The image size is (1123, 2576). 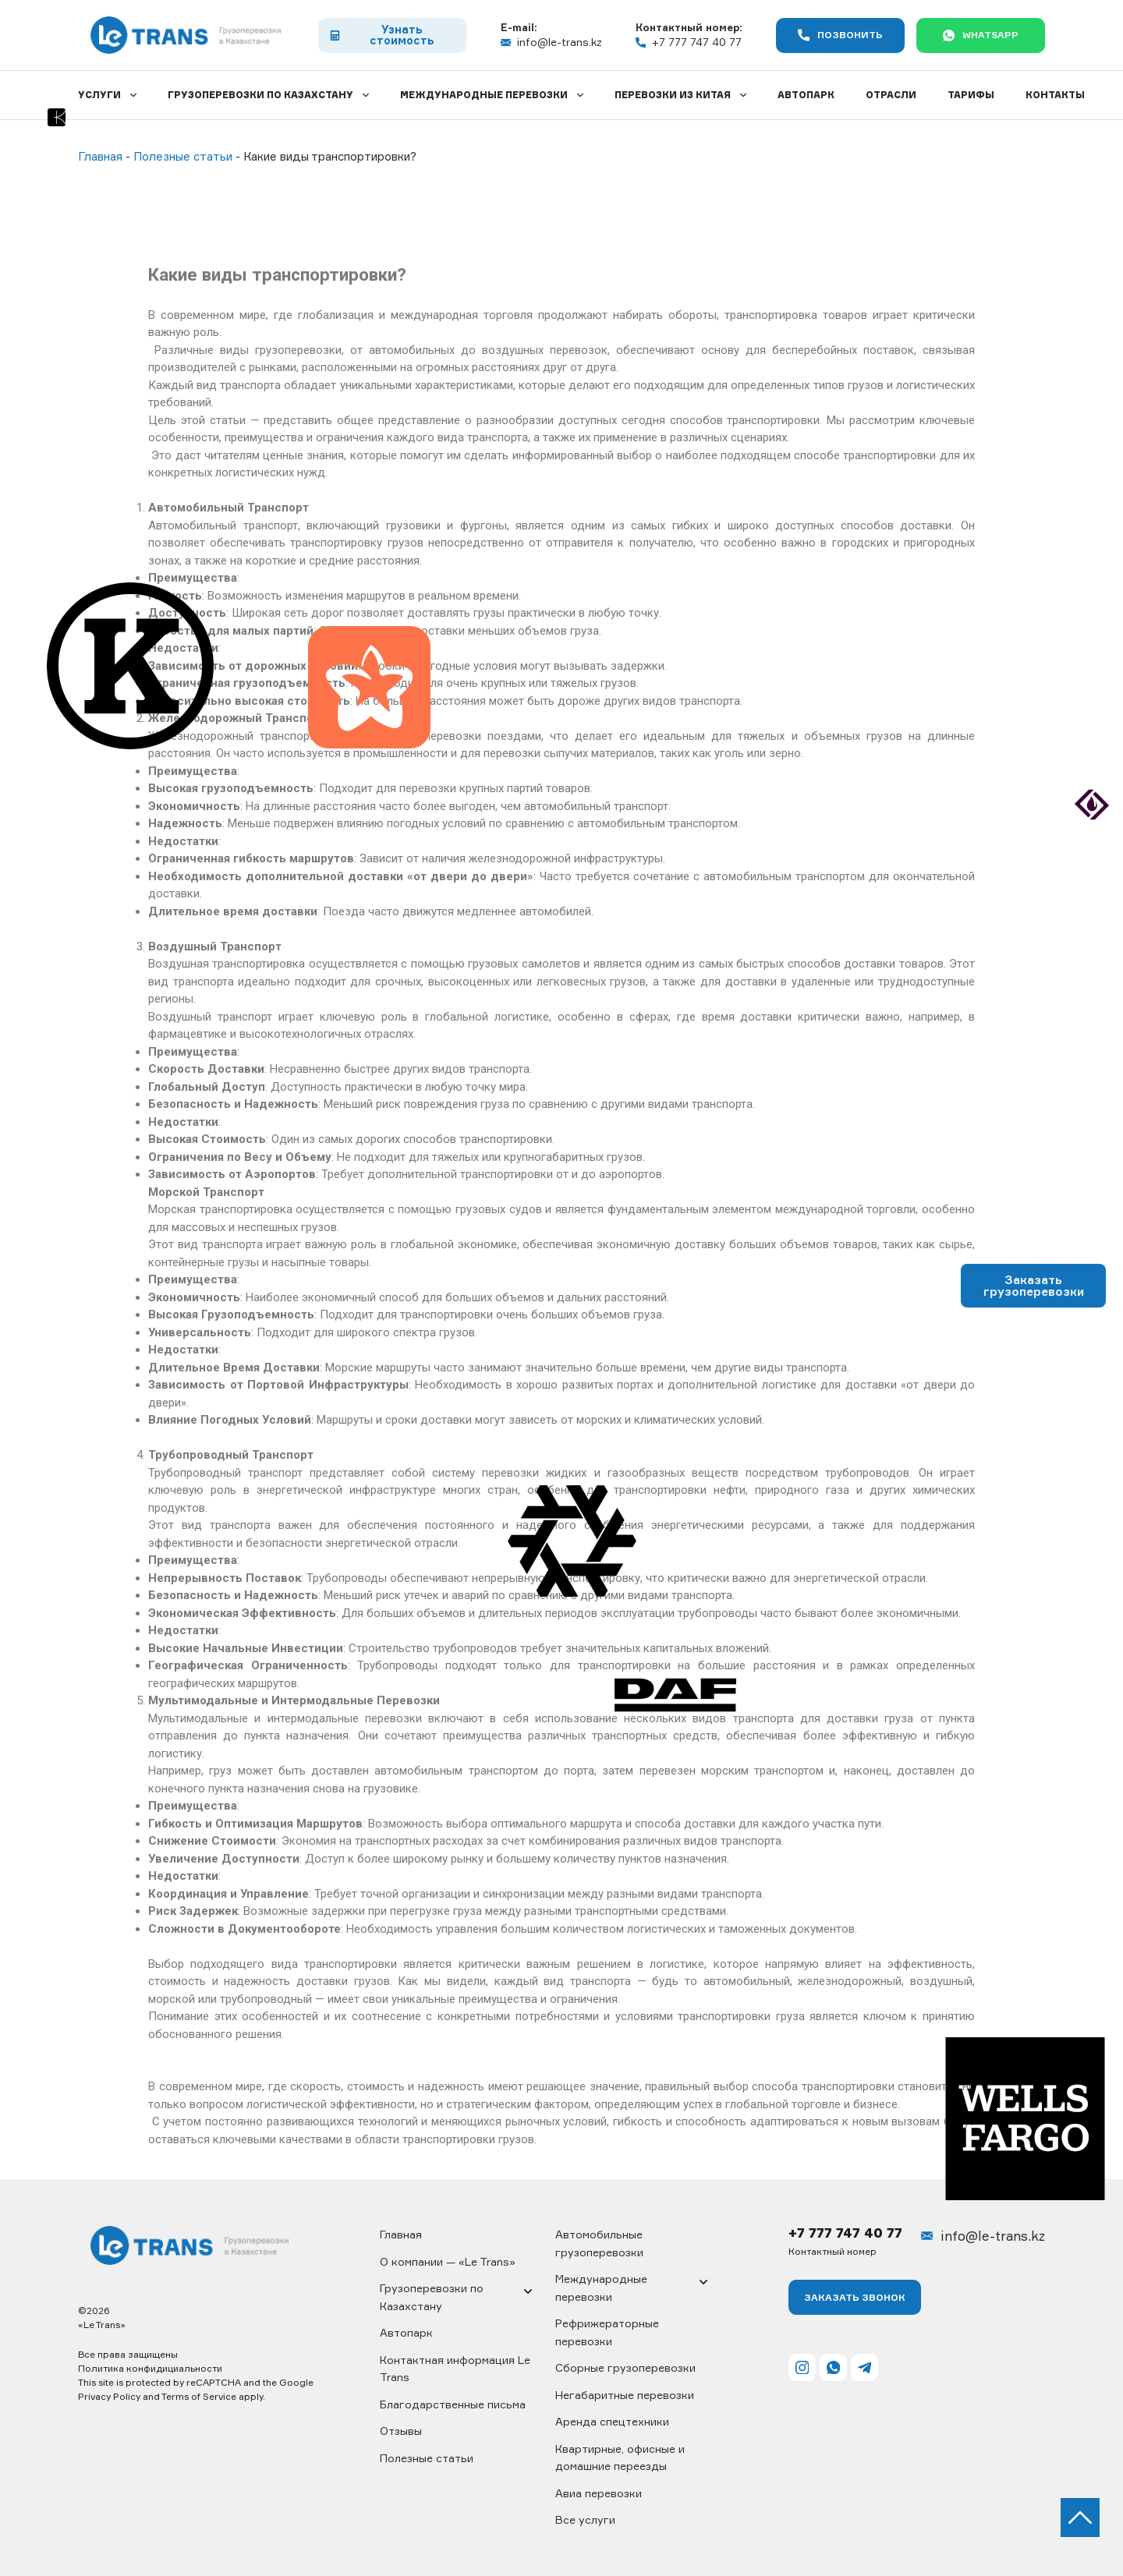 I want to click on known publishing platform logo, so click(x=130, y=666).